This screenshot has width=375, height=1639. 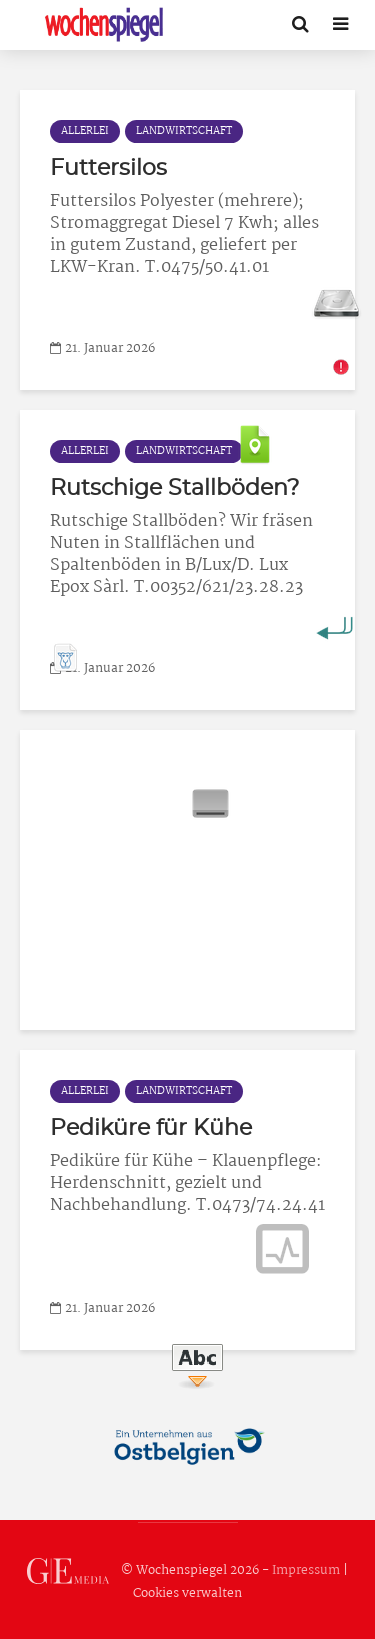 I want to click on access hard drive storage settings, so click(x=336, y=304).